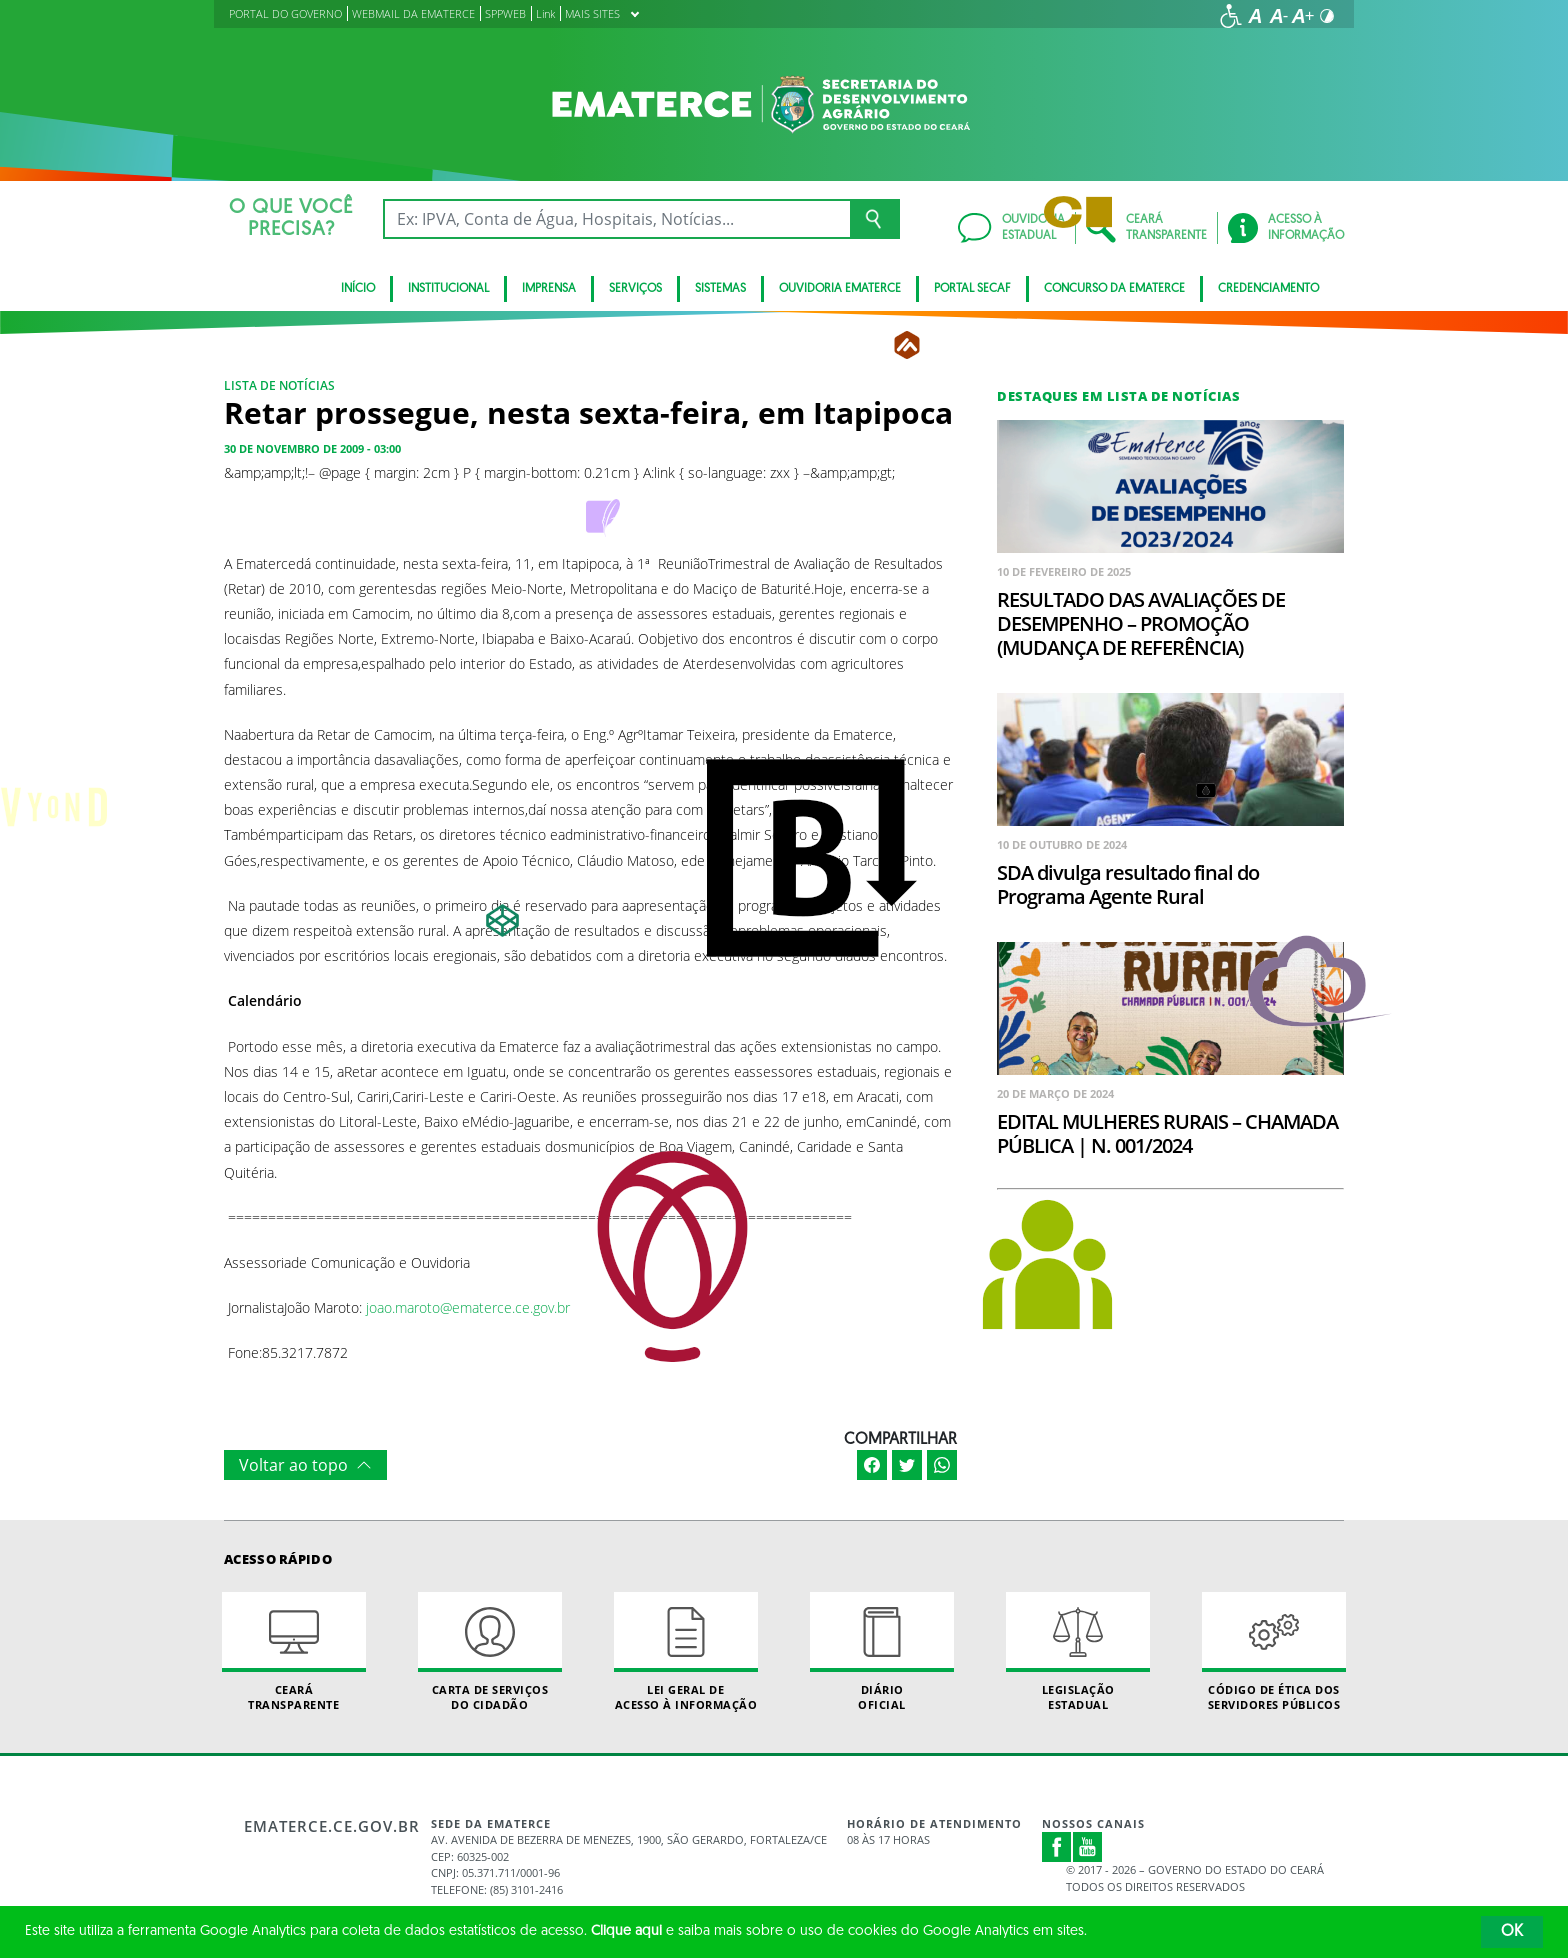 The width and height of the screenshot is (1568, 1958). What do you see at coordinates (1320, 981) in the screenshot?
I see `ethers.js library branding or documentation link` at bounding box center [1320, 981].